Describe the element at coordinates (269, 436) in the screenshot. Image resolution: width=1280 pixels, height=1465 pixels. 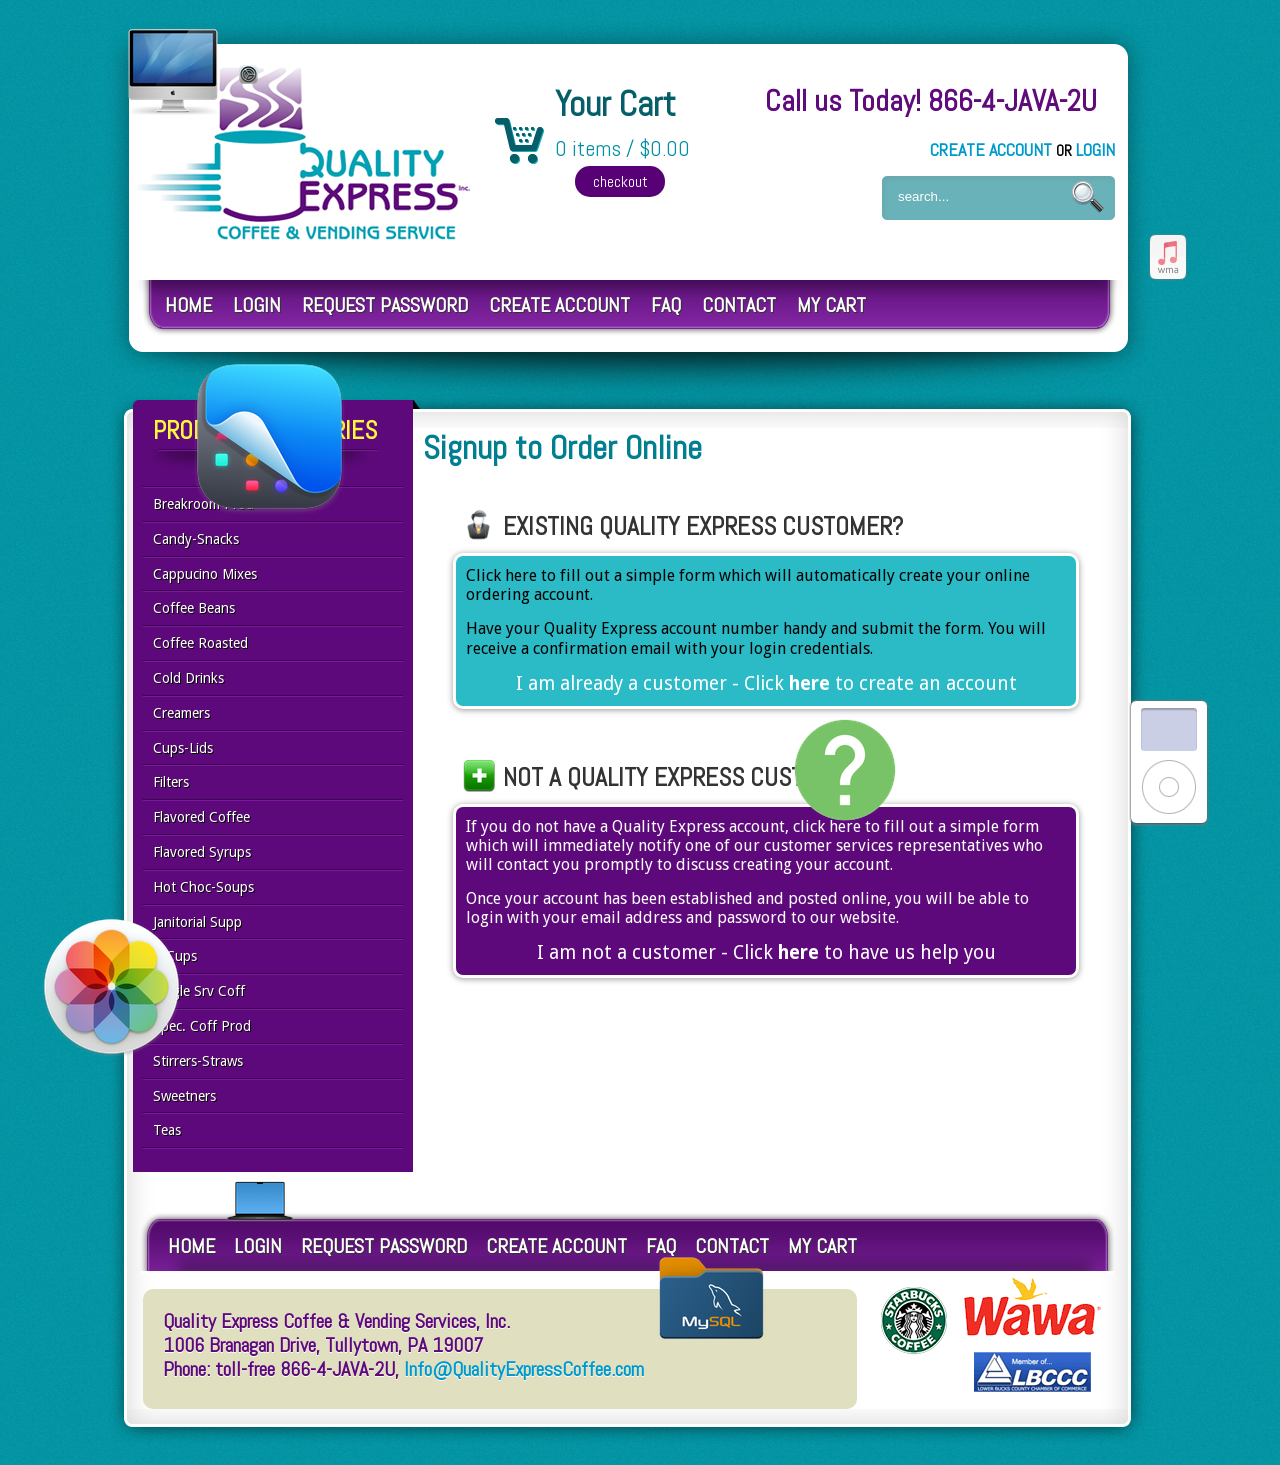
I see `open CleanShot X screen capture app` at that location.